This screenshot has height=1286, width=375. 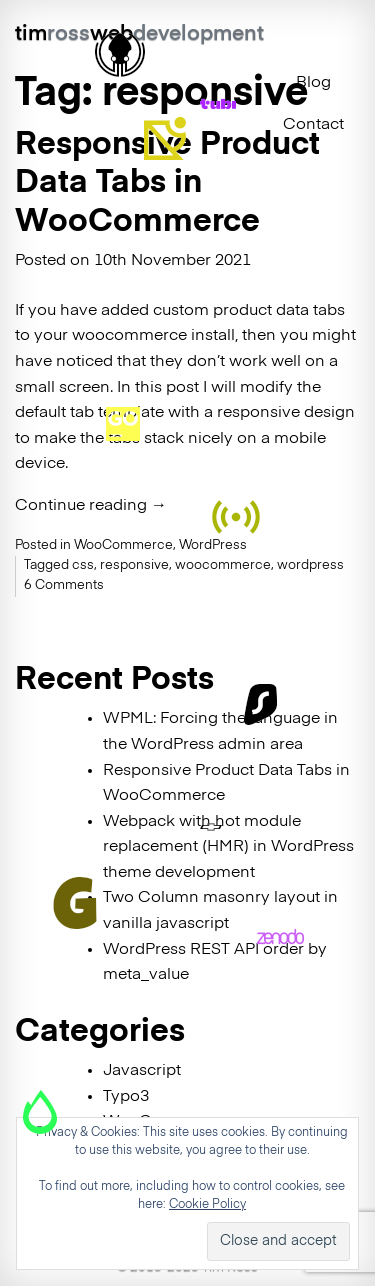 What do you see at coordinates (218, 104) in the screenshot?
I see `open the tubi streaming app` at bounding box center [218, 104].